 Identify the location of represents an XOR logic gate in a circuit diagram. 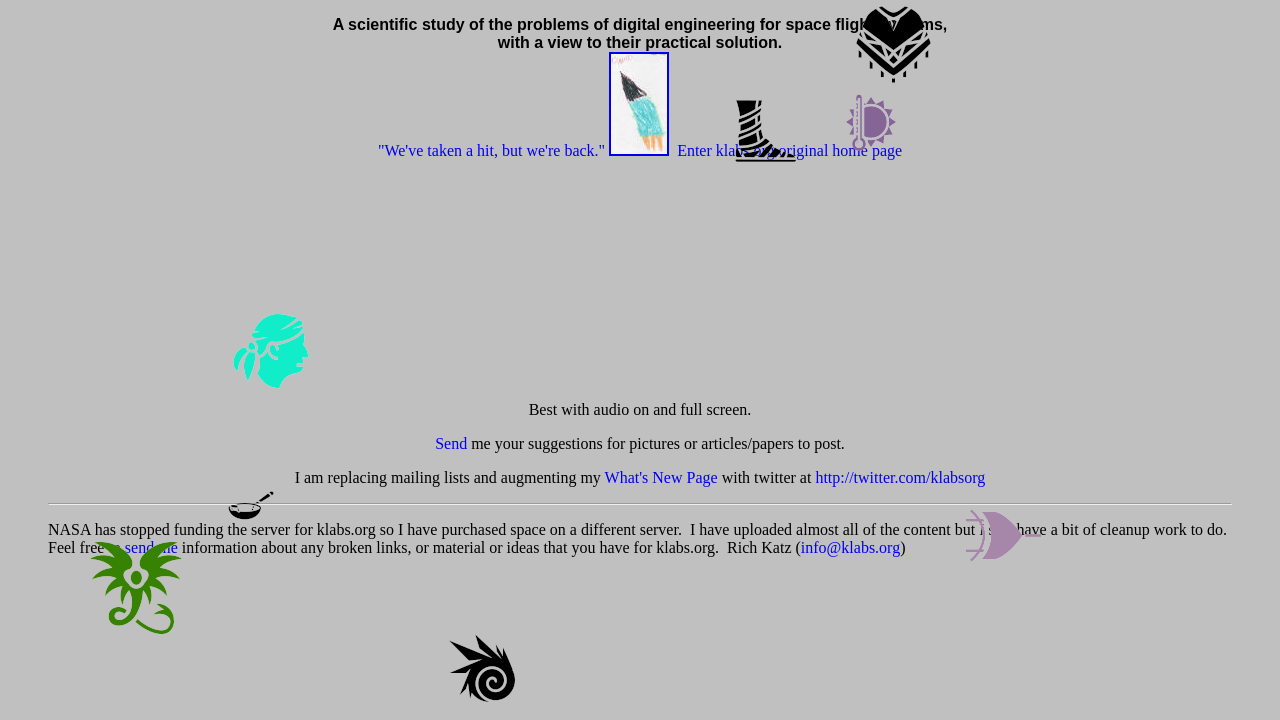
(1003, 535).